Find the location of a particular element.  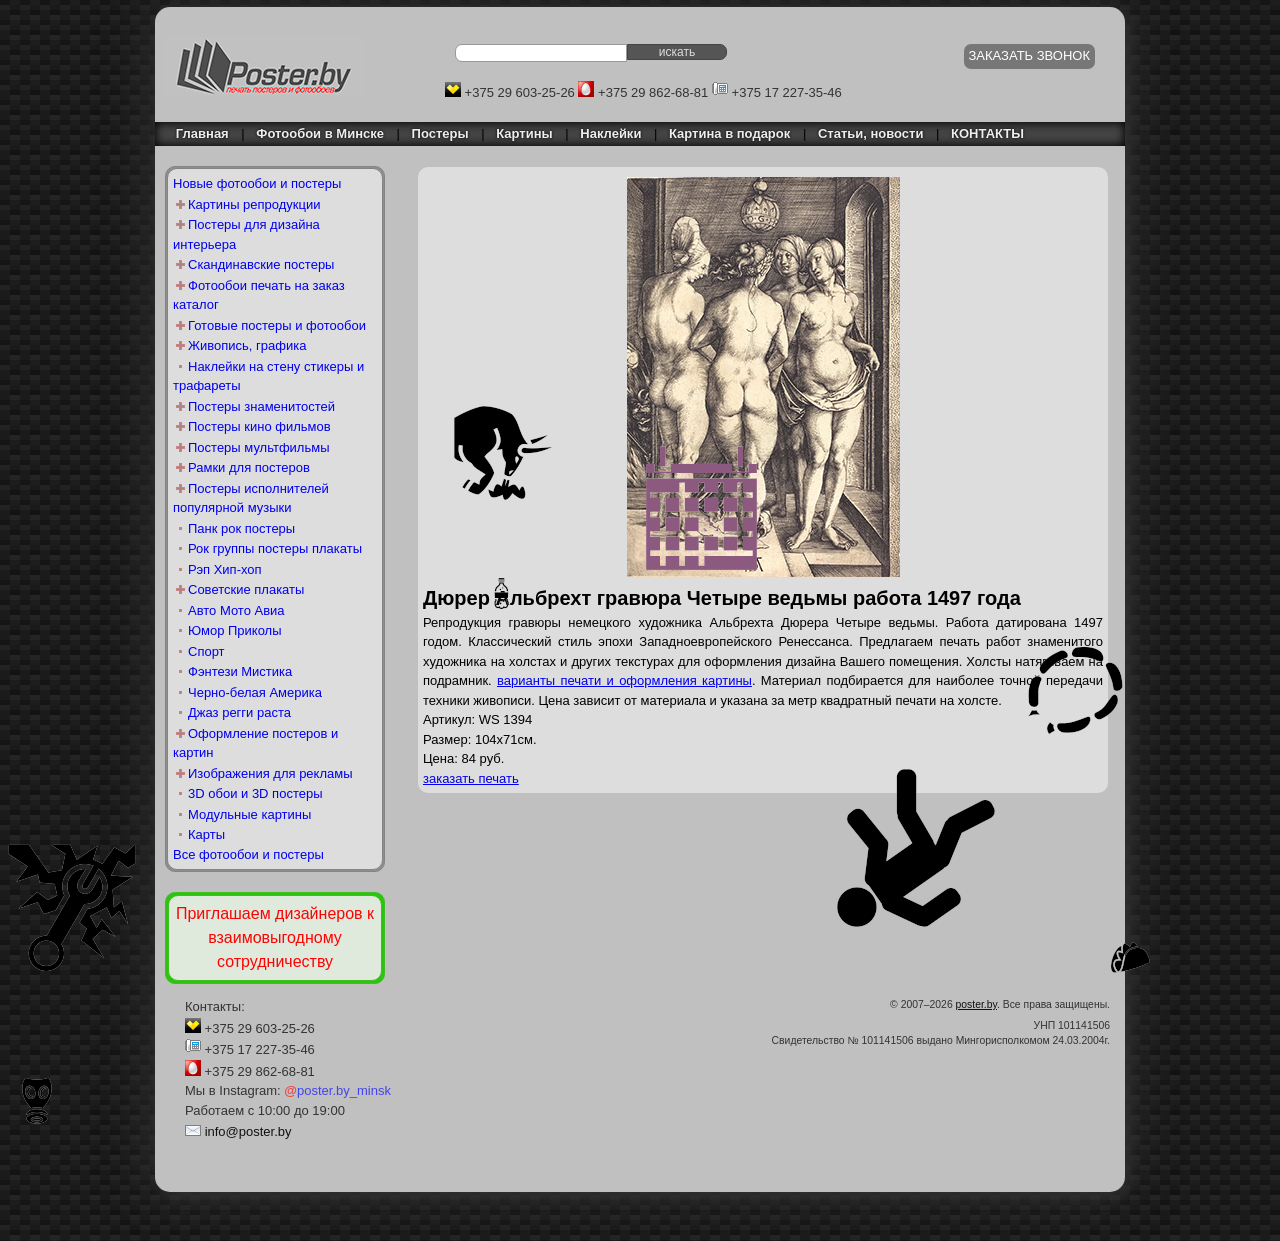

browse mexican food options is located at coordinates (1130, 957).